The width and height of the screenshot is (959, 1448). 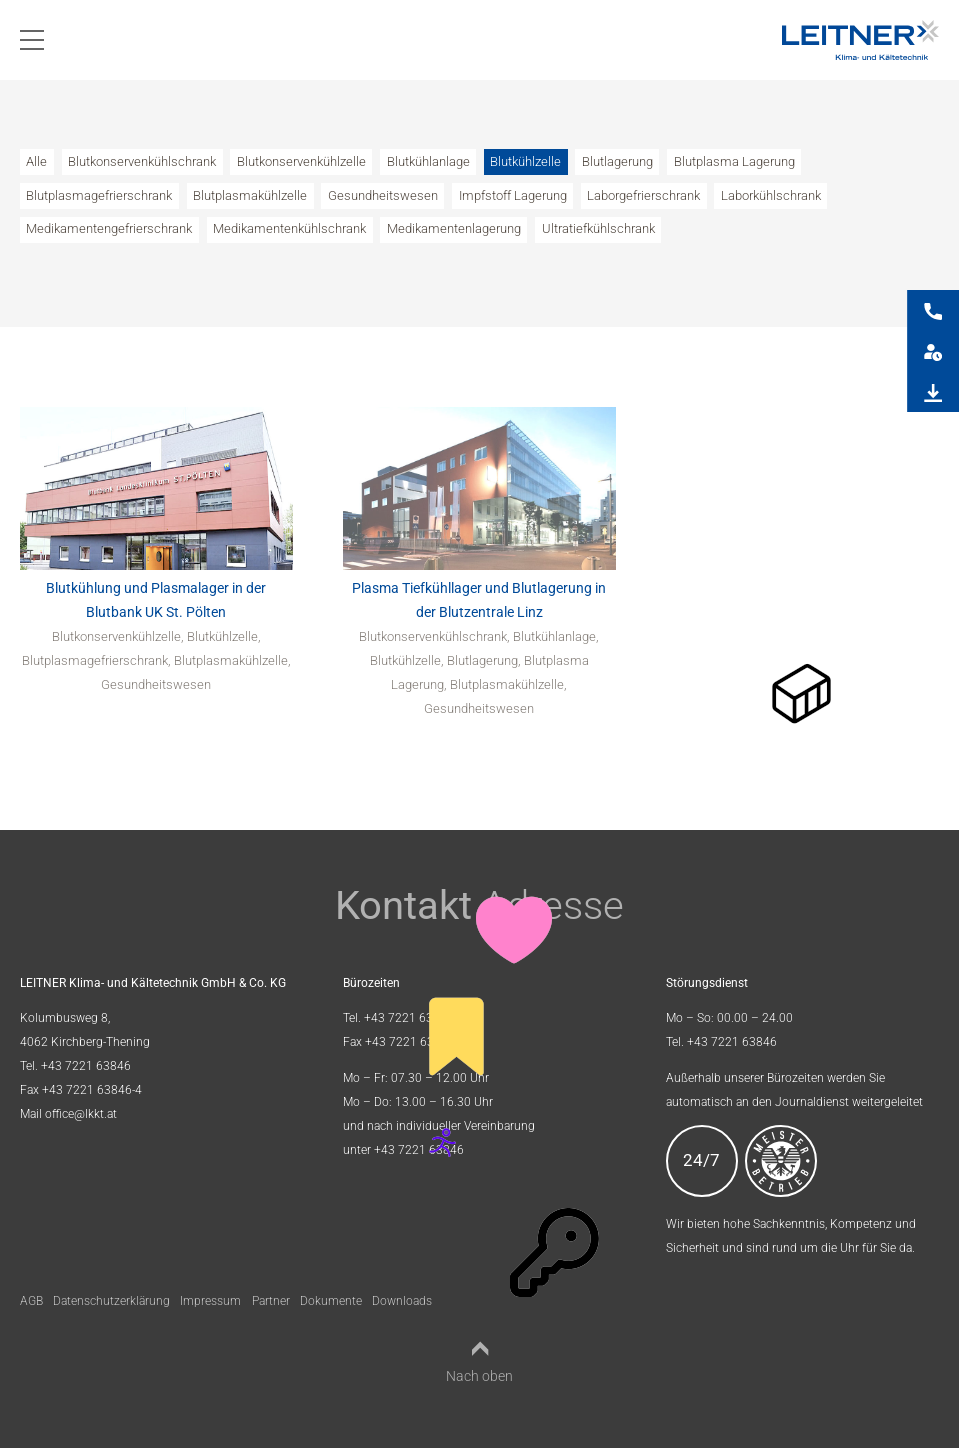 I want to click on view container or package details, so click(x=801, y=693).